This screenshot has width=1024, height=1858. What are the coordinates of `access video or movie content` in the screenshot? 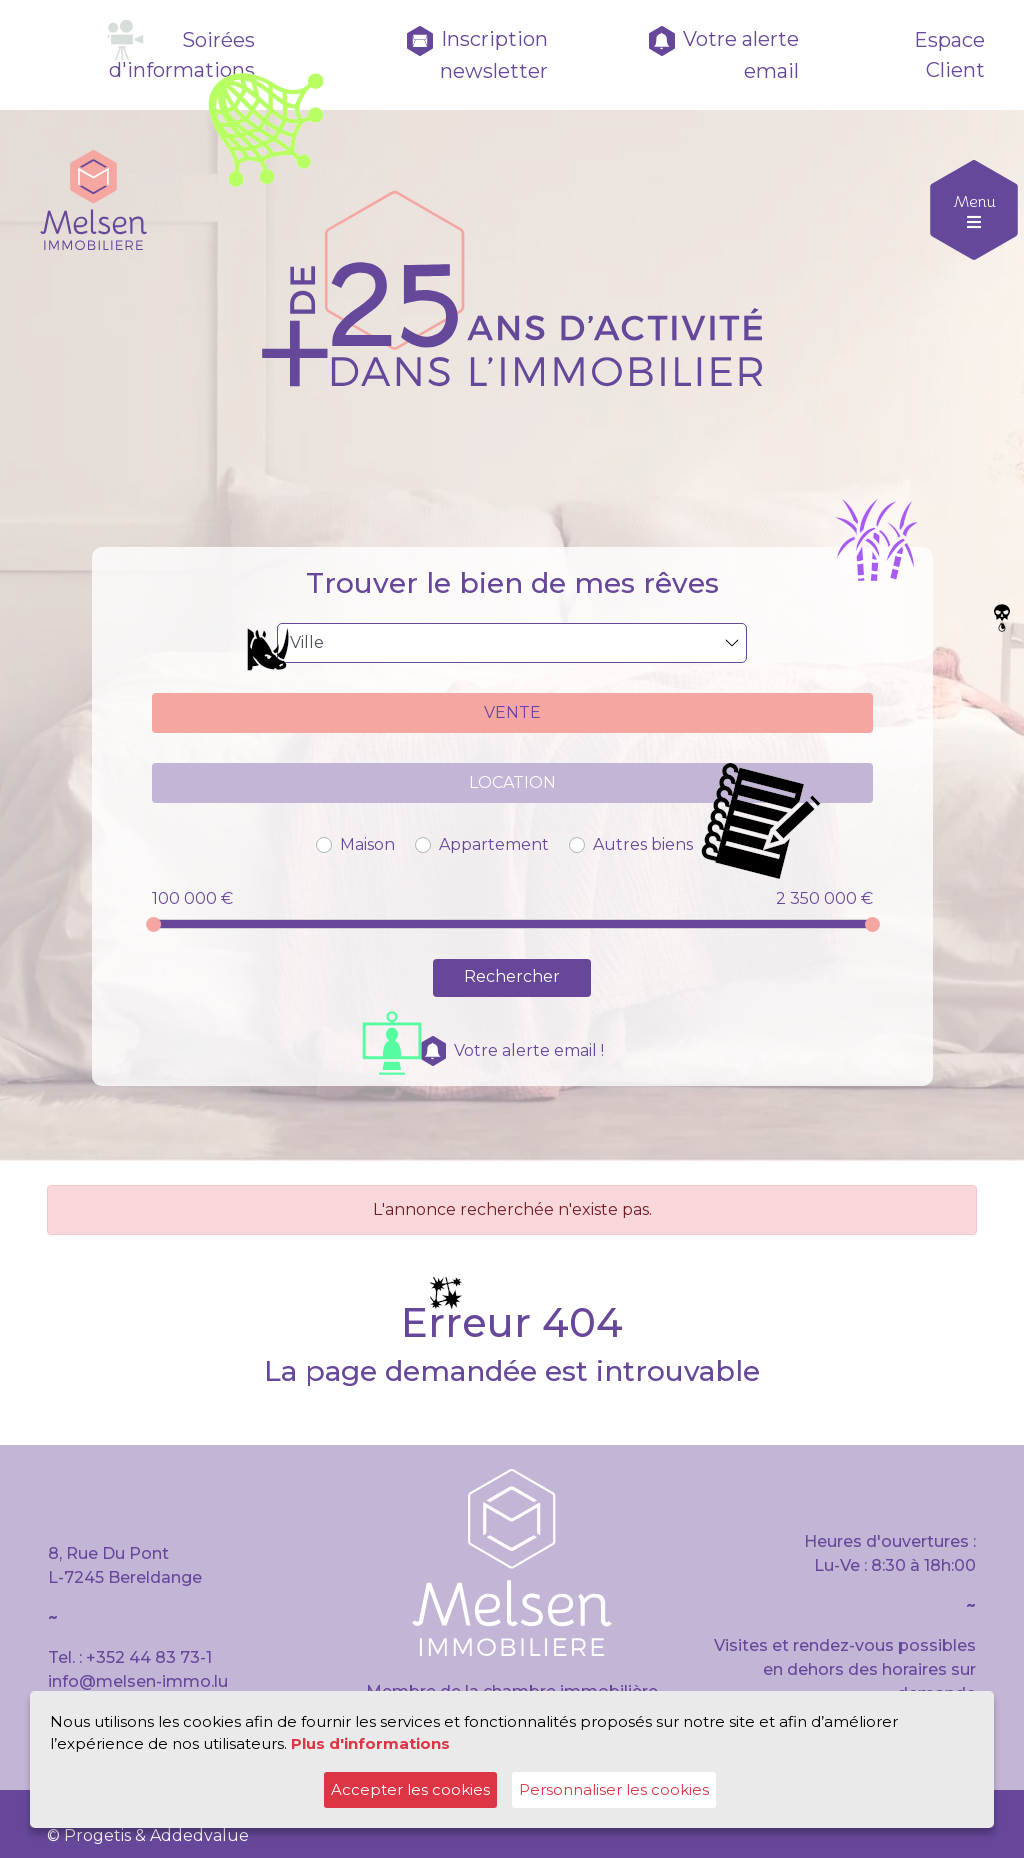 It's located at (125, 38).